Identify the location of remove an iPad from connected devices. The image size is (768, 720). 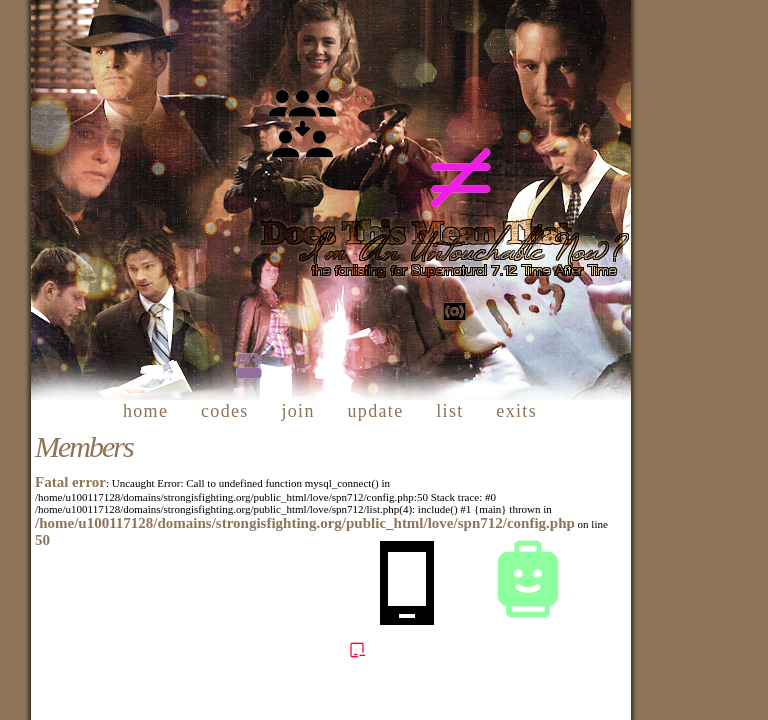
(357, 650).